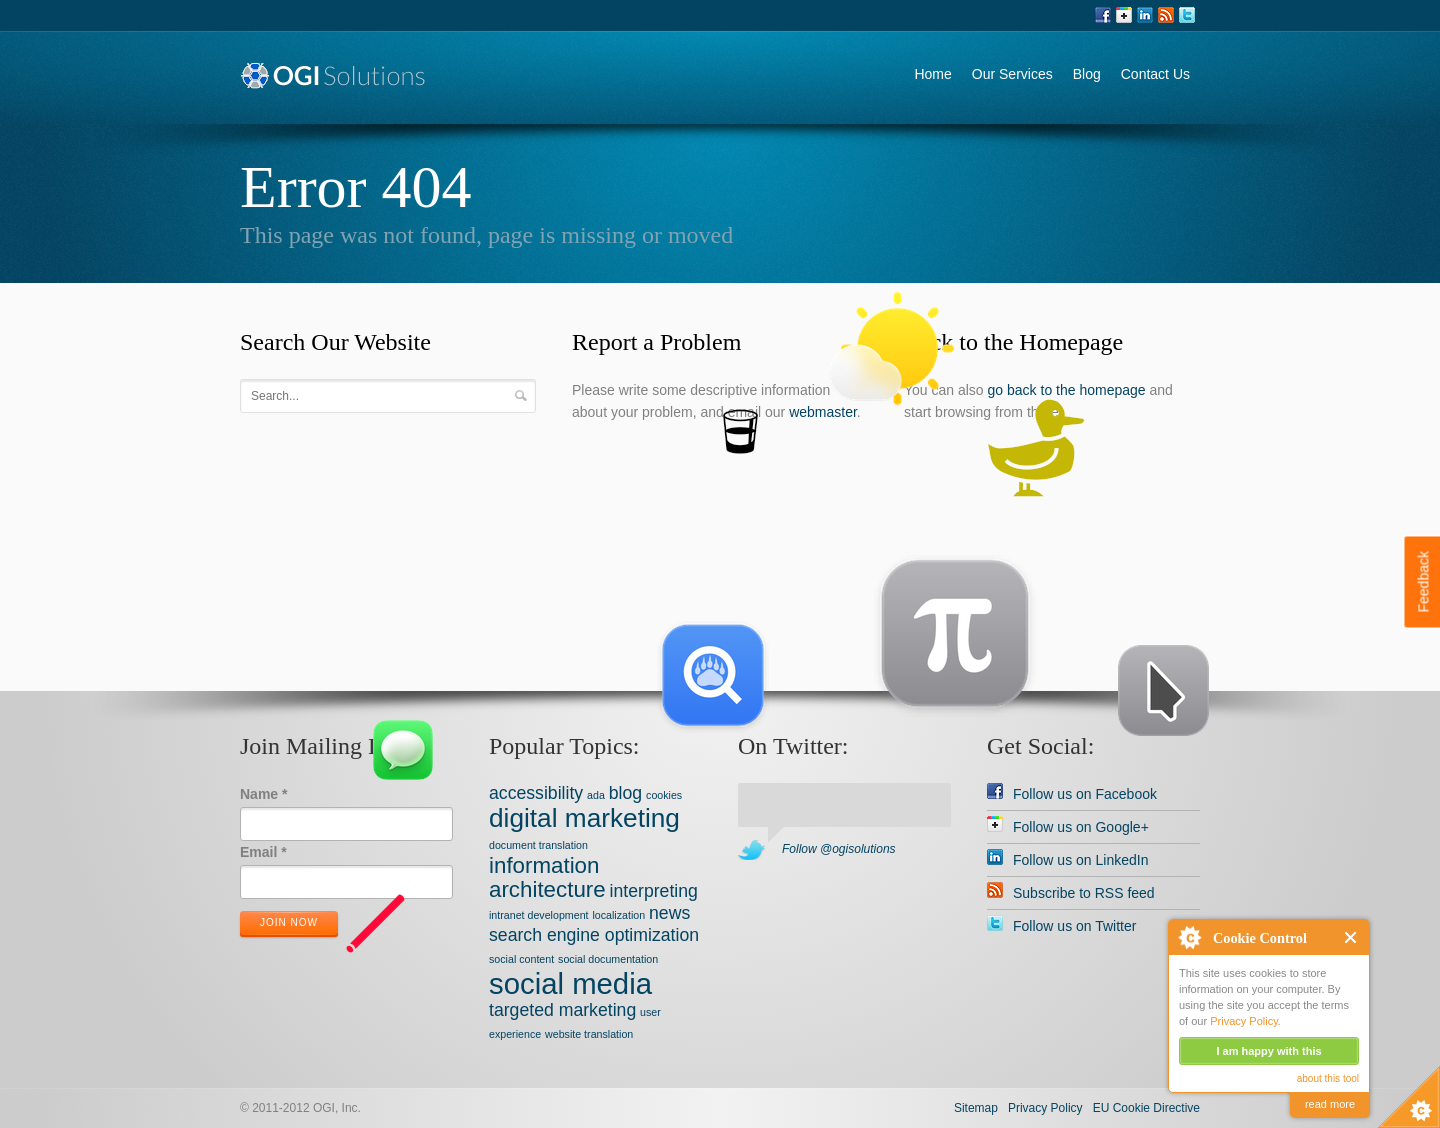 The height and width of the screenshot is (1128, 1440). I want to click on indicates partly cloudy weather conditions, so click(891, 348).